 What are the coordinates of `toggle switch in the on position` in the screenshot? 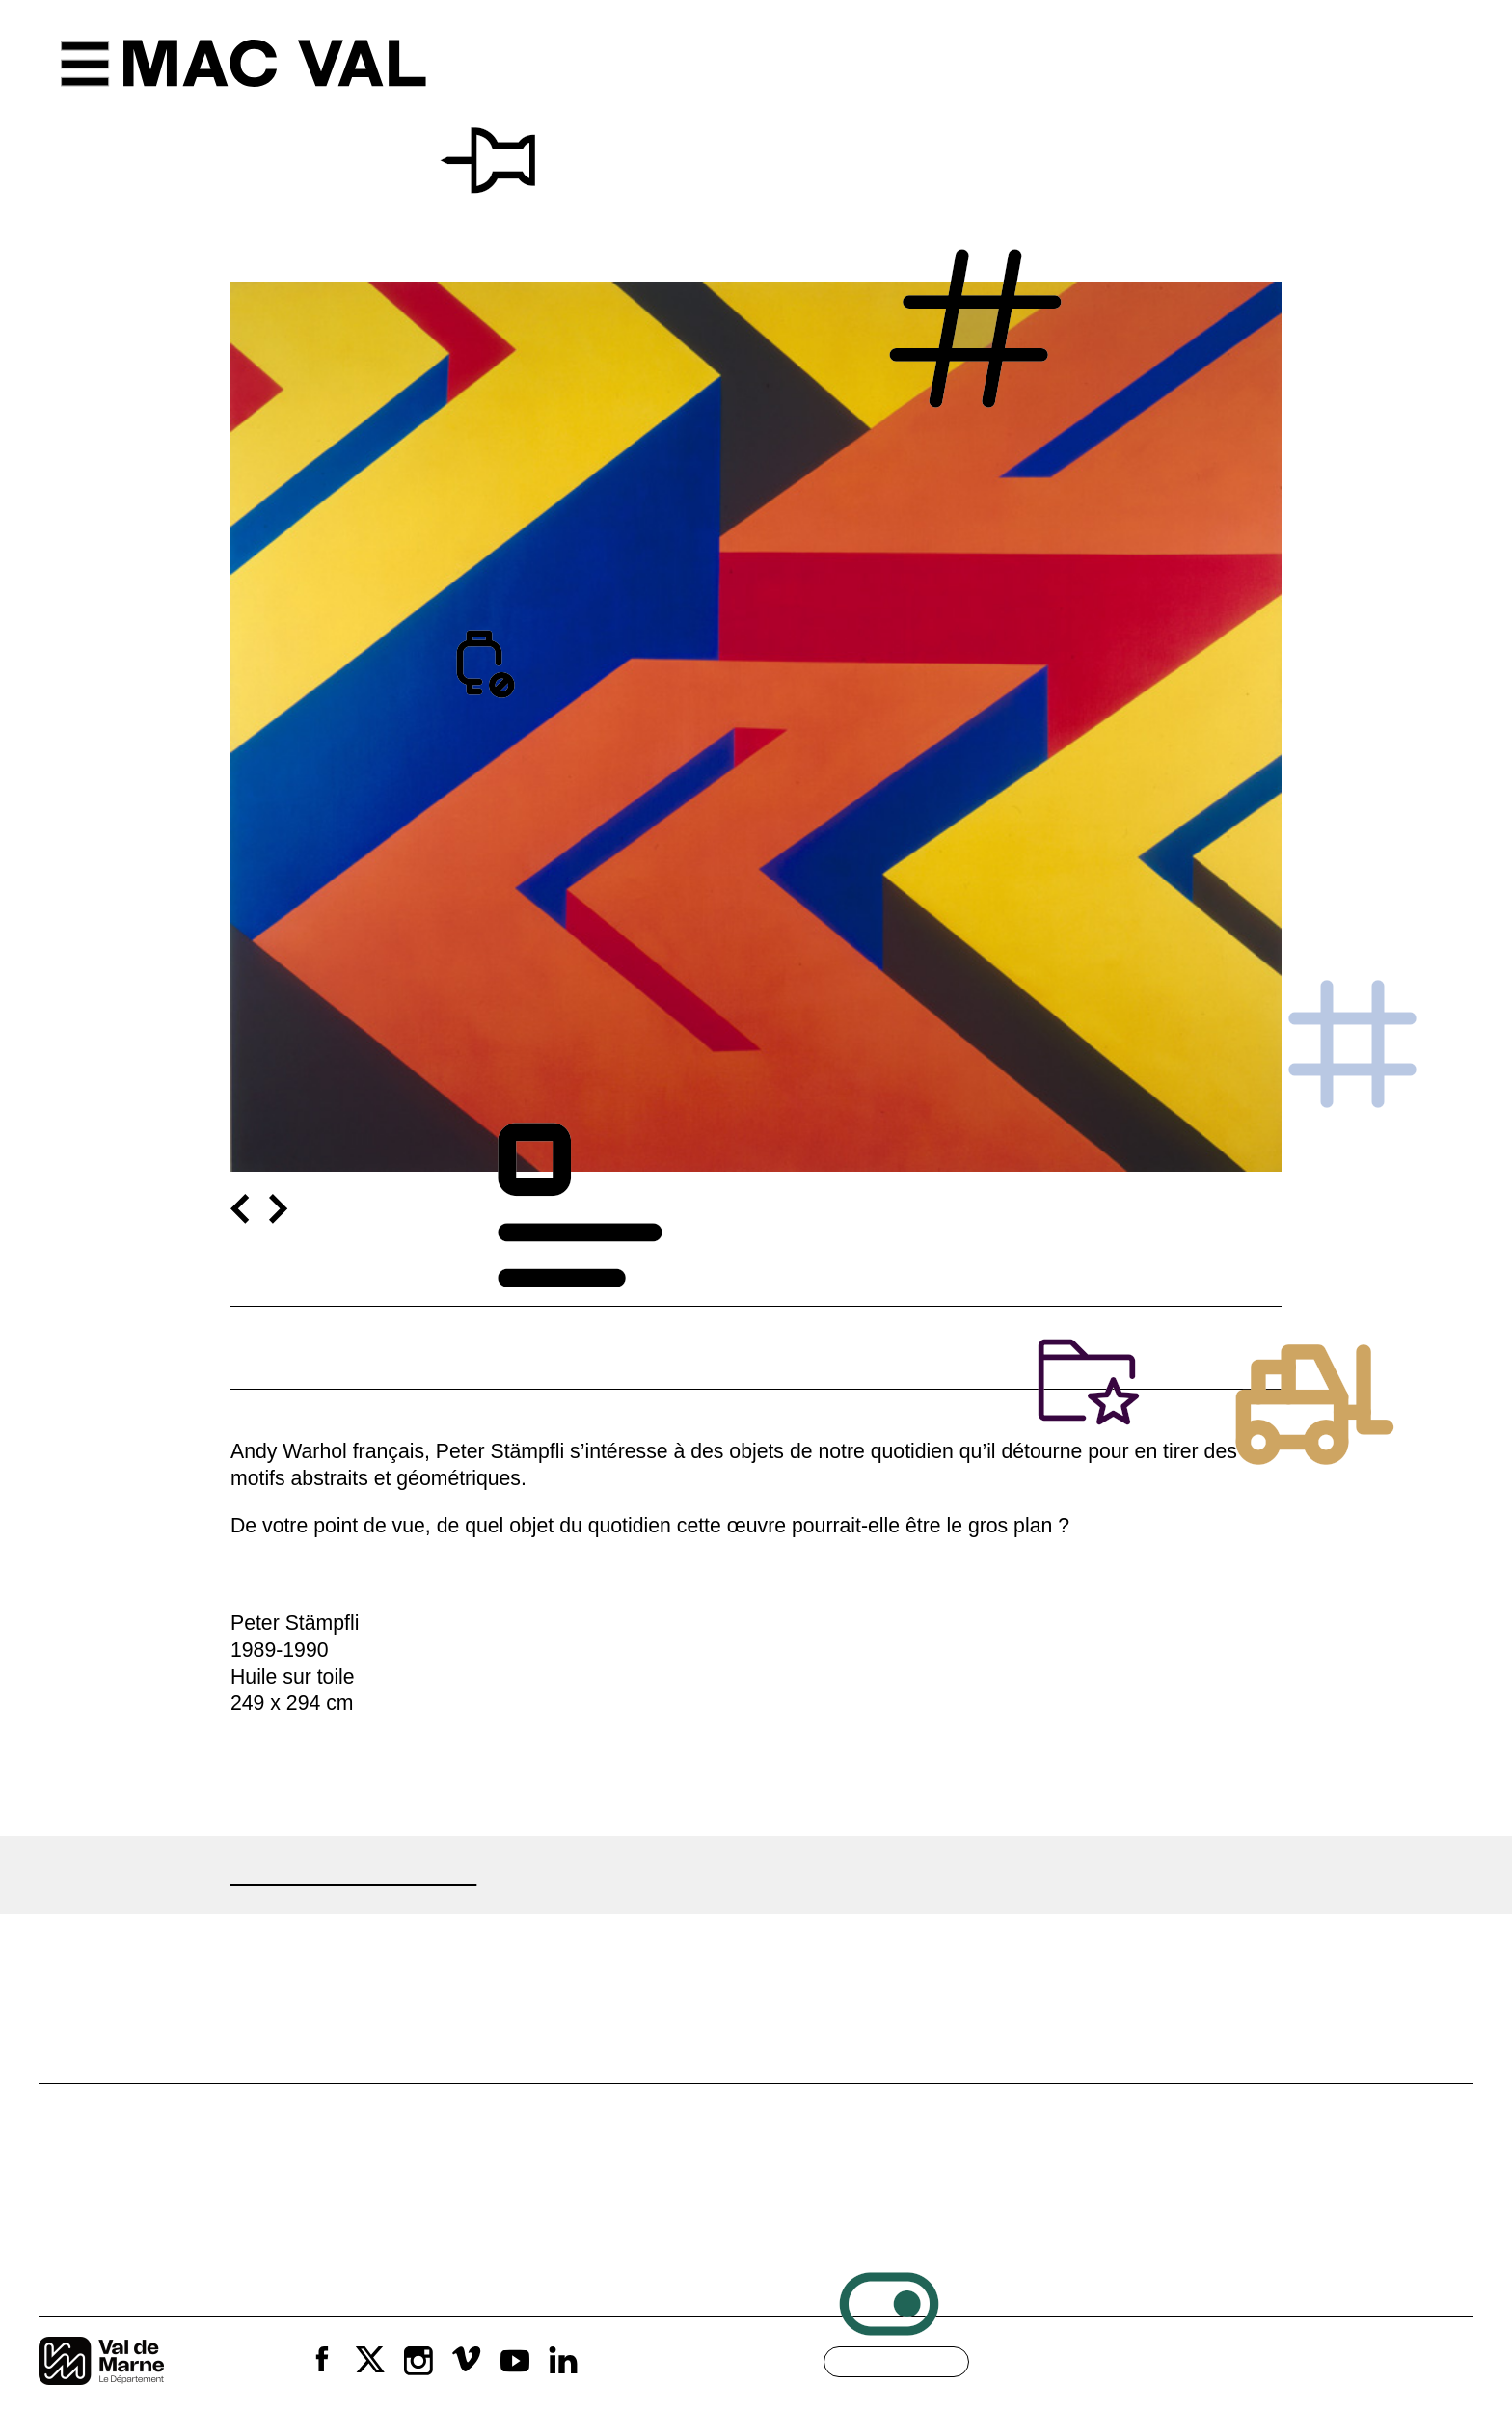 It's located at (889, 2304).